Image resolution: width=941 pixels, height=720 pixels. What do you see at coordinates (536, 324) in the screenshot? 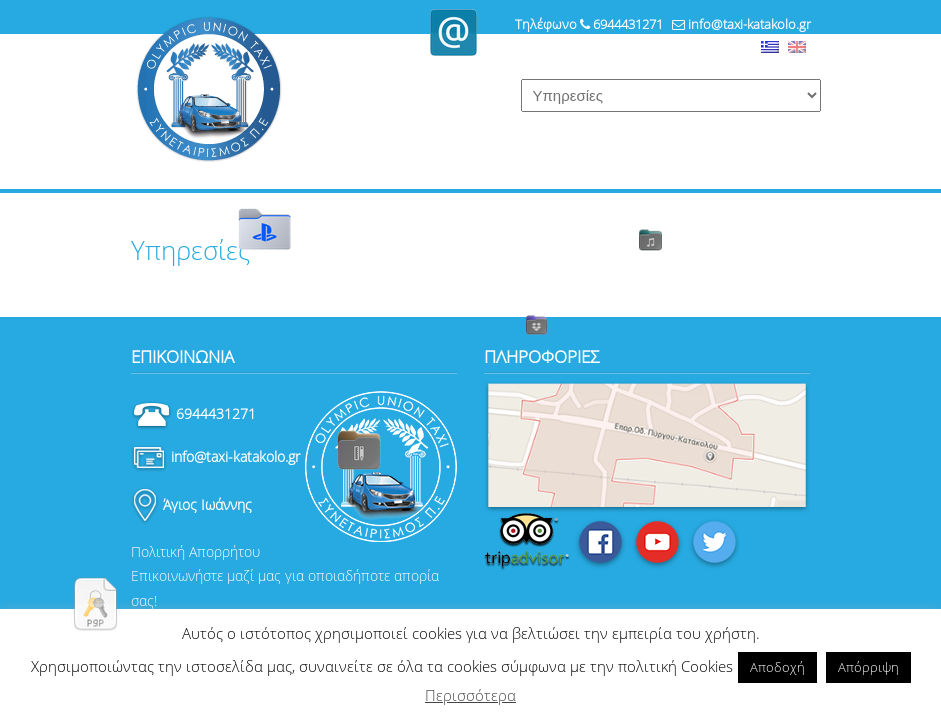
I see `open your dropbox synced folder` at bounding box center [536, 324].